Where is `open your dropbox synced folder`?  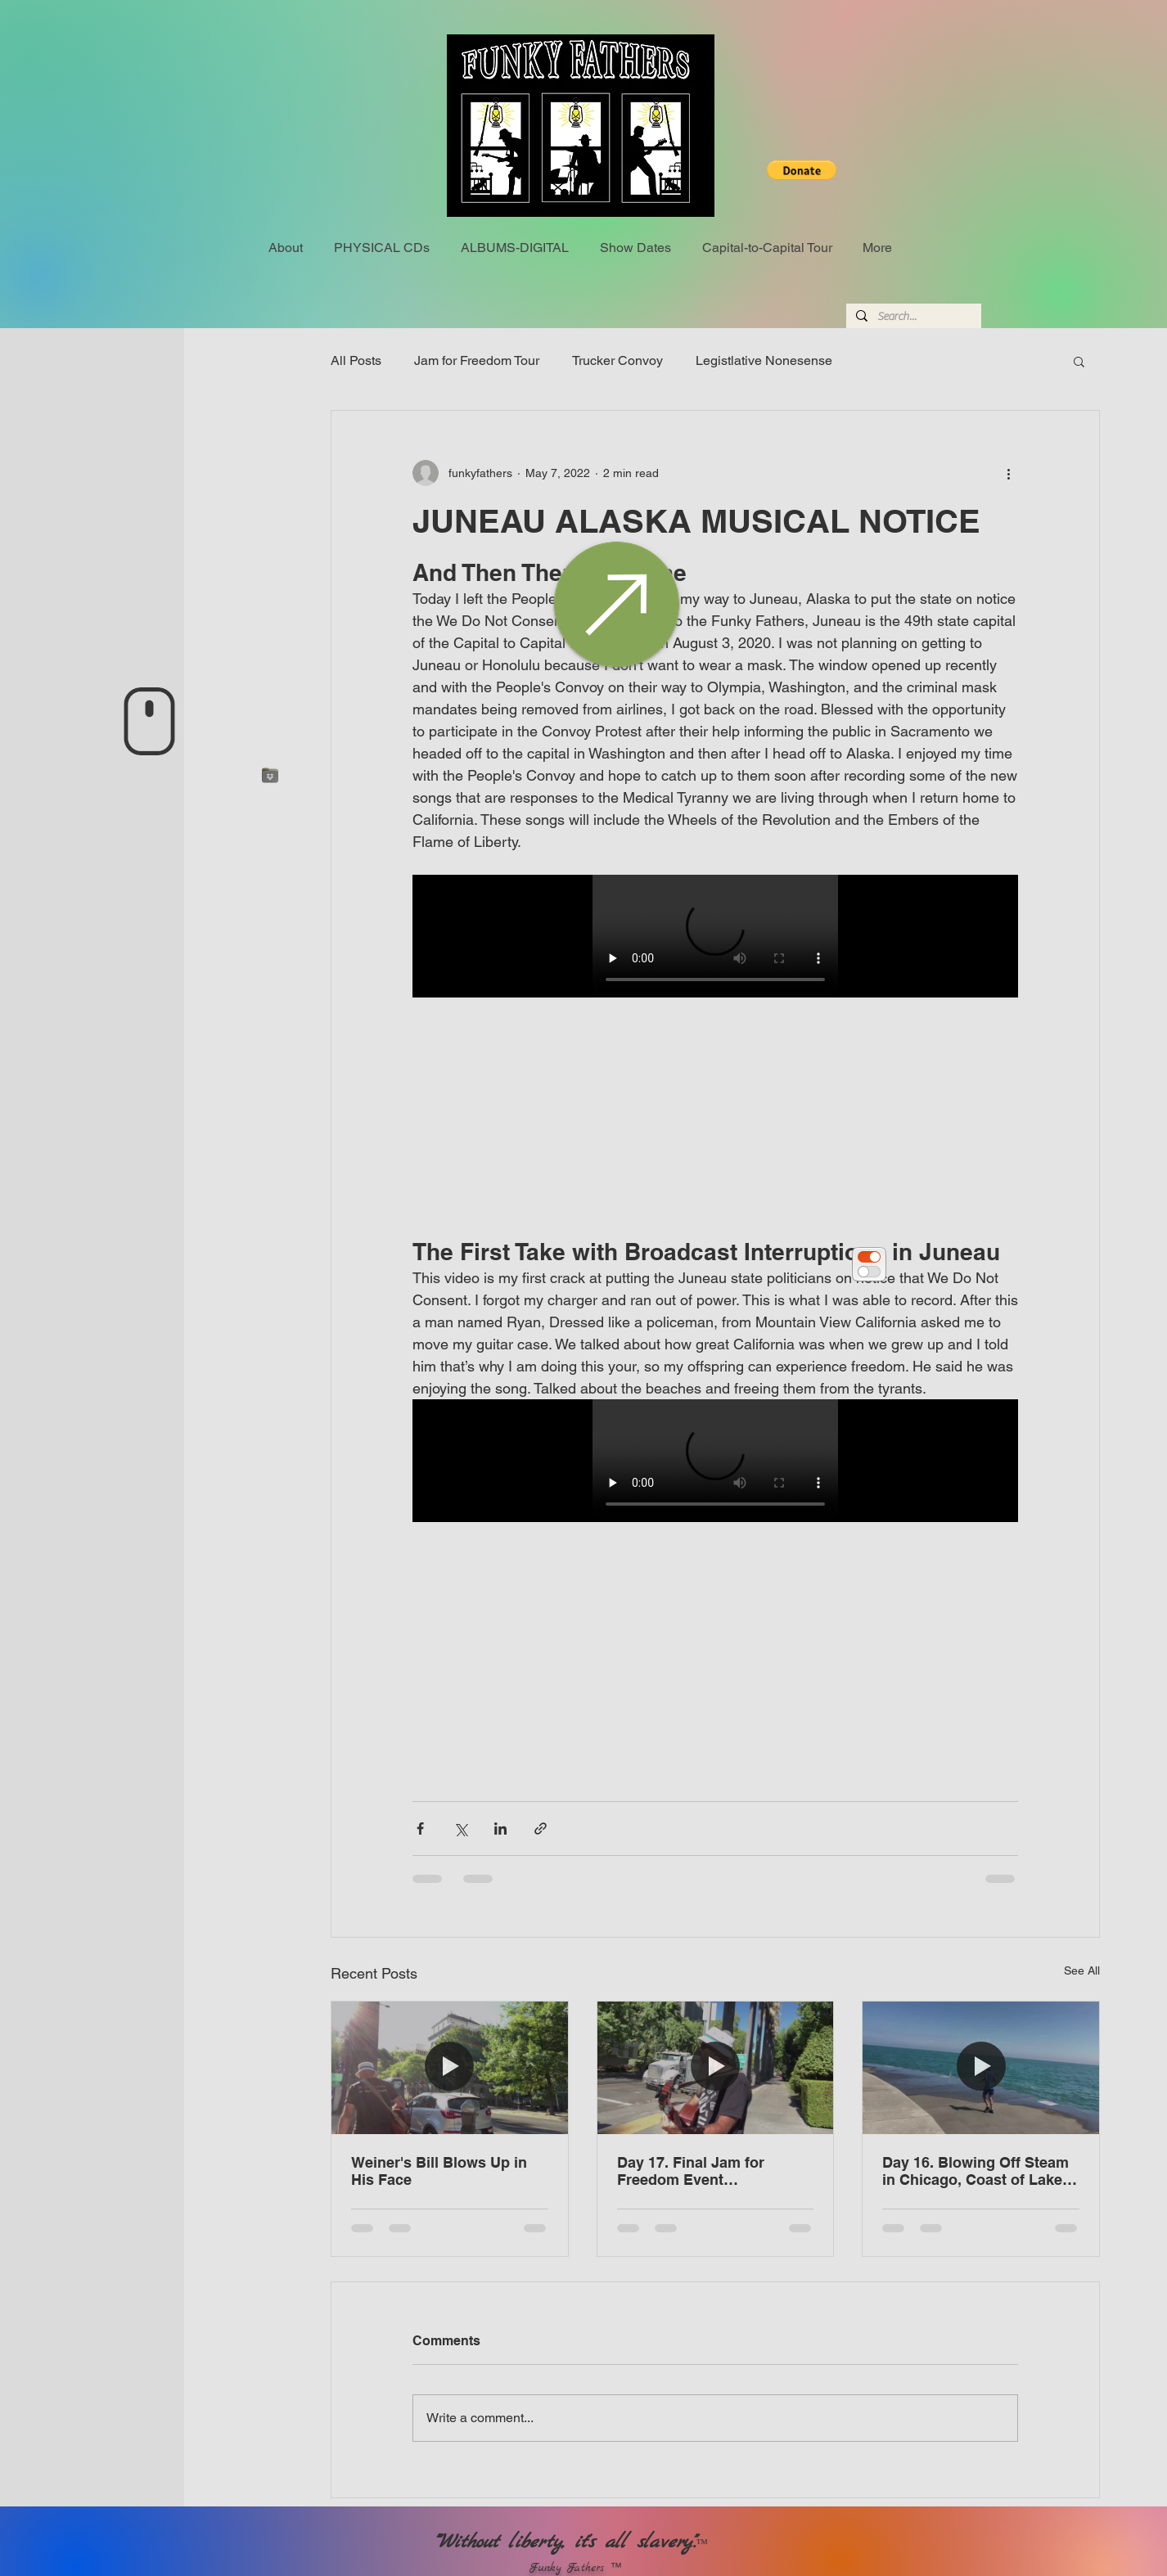
open your dropbox synced folder is located at coordinates (270, 775).